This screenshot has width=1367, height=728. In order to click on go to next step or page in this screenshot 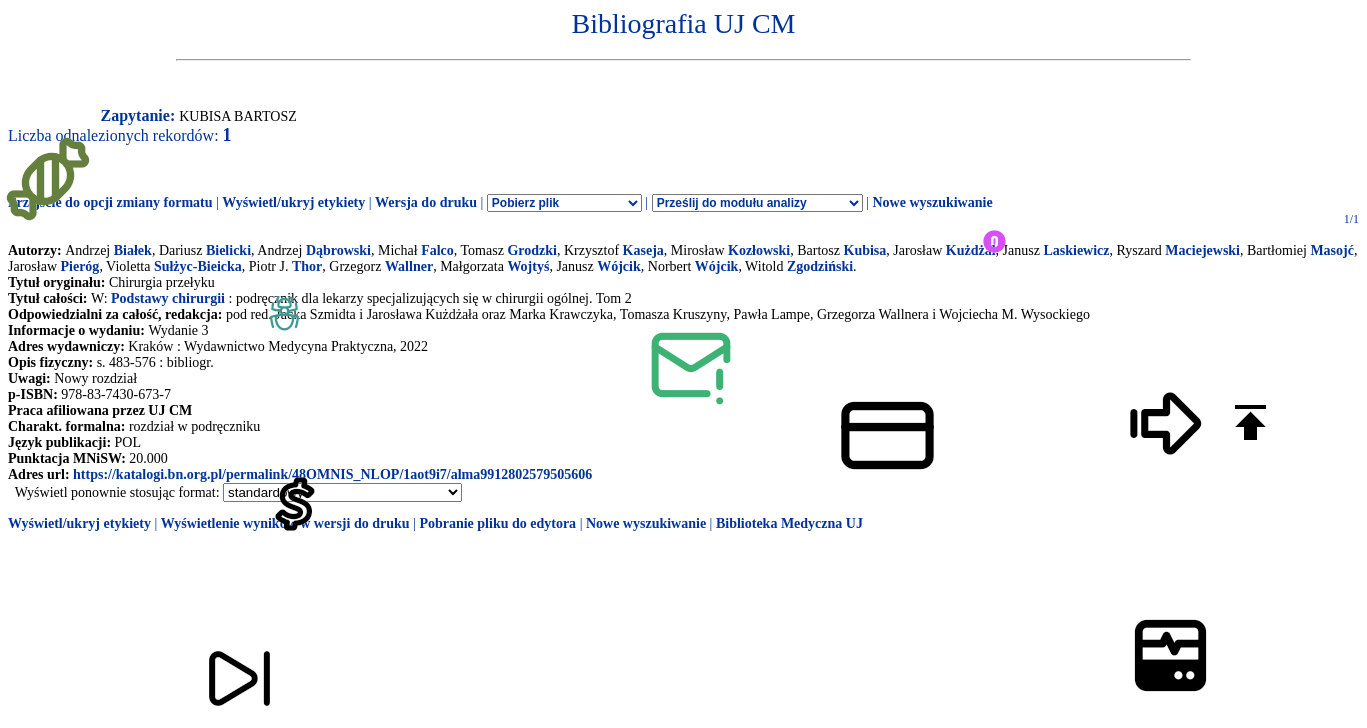, I will do `click(1166, 423)`.